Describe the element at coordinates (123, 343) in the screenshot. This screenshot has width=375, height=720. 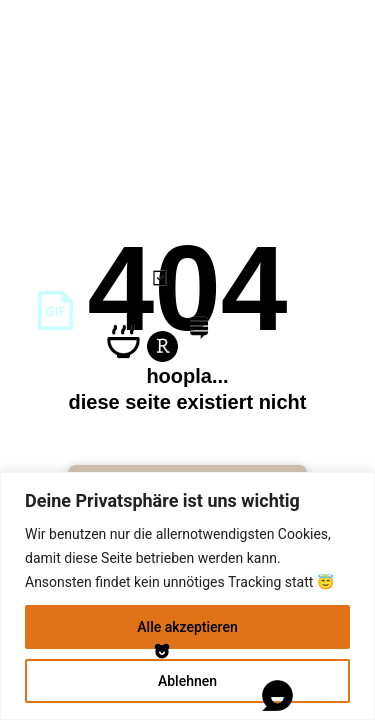
I see `view food or dining options` at that location.